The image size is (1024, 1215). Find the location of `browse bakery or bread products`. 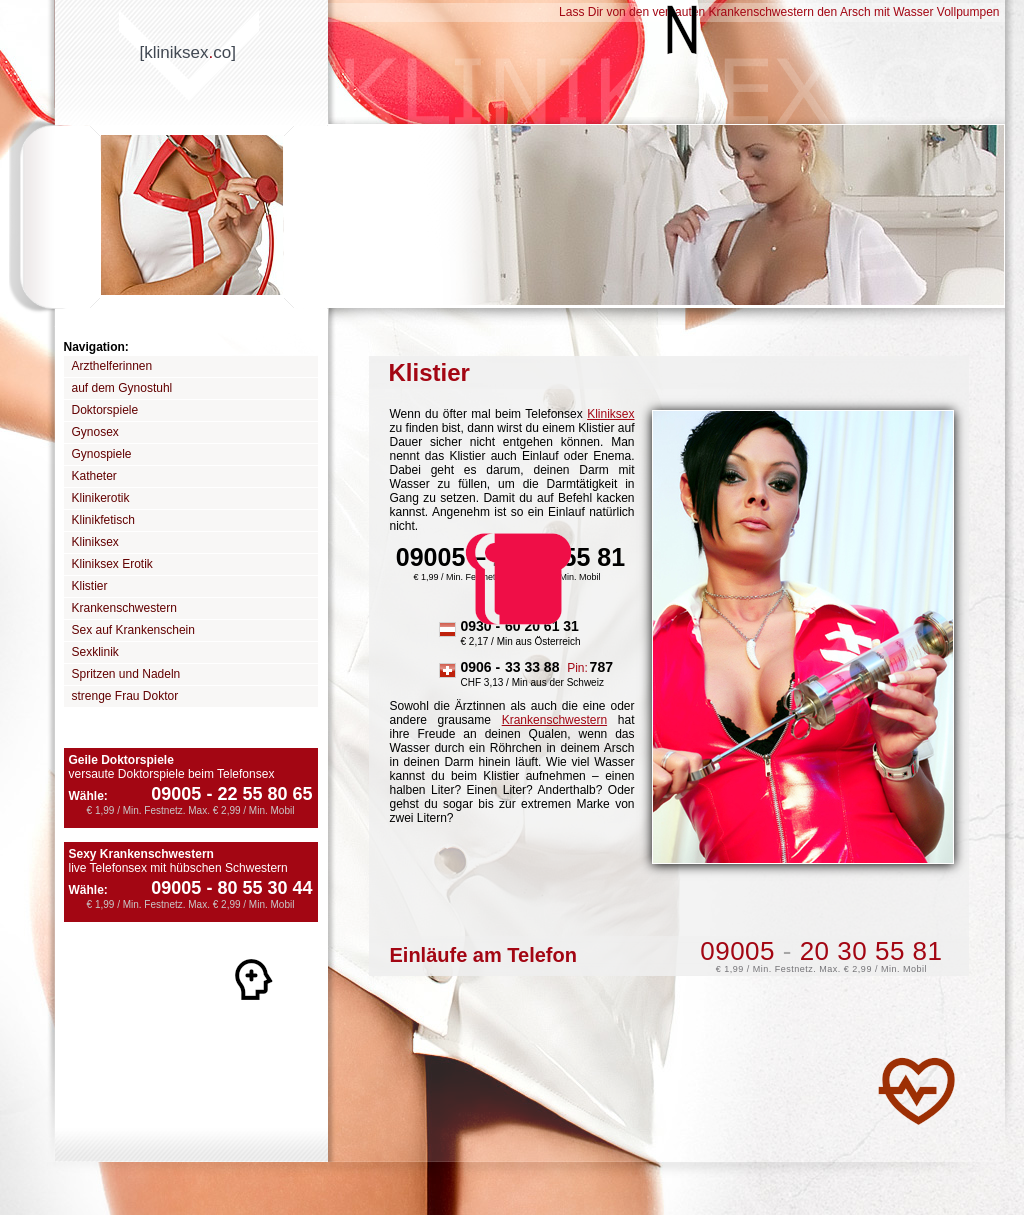

browse bakery or bread products is located at coordinates (518, 576).